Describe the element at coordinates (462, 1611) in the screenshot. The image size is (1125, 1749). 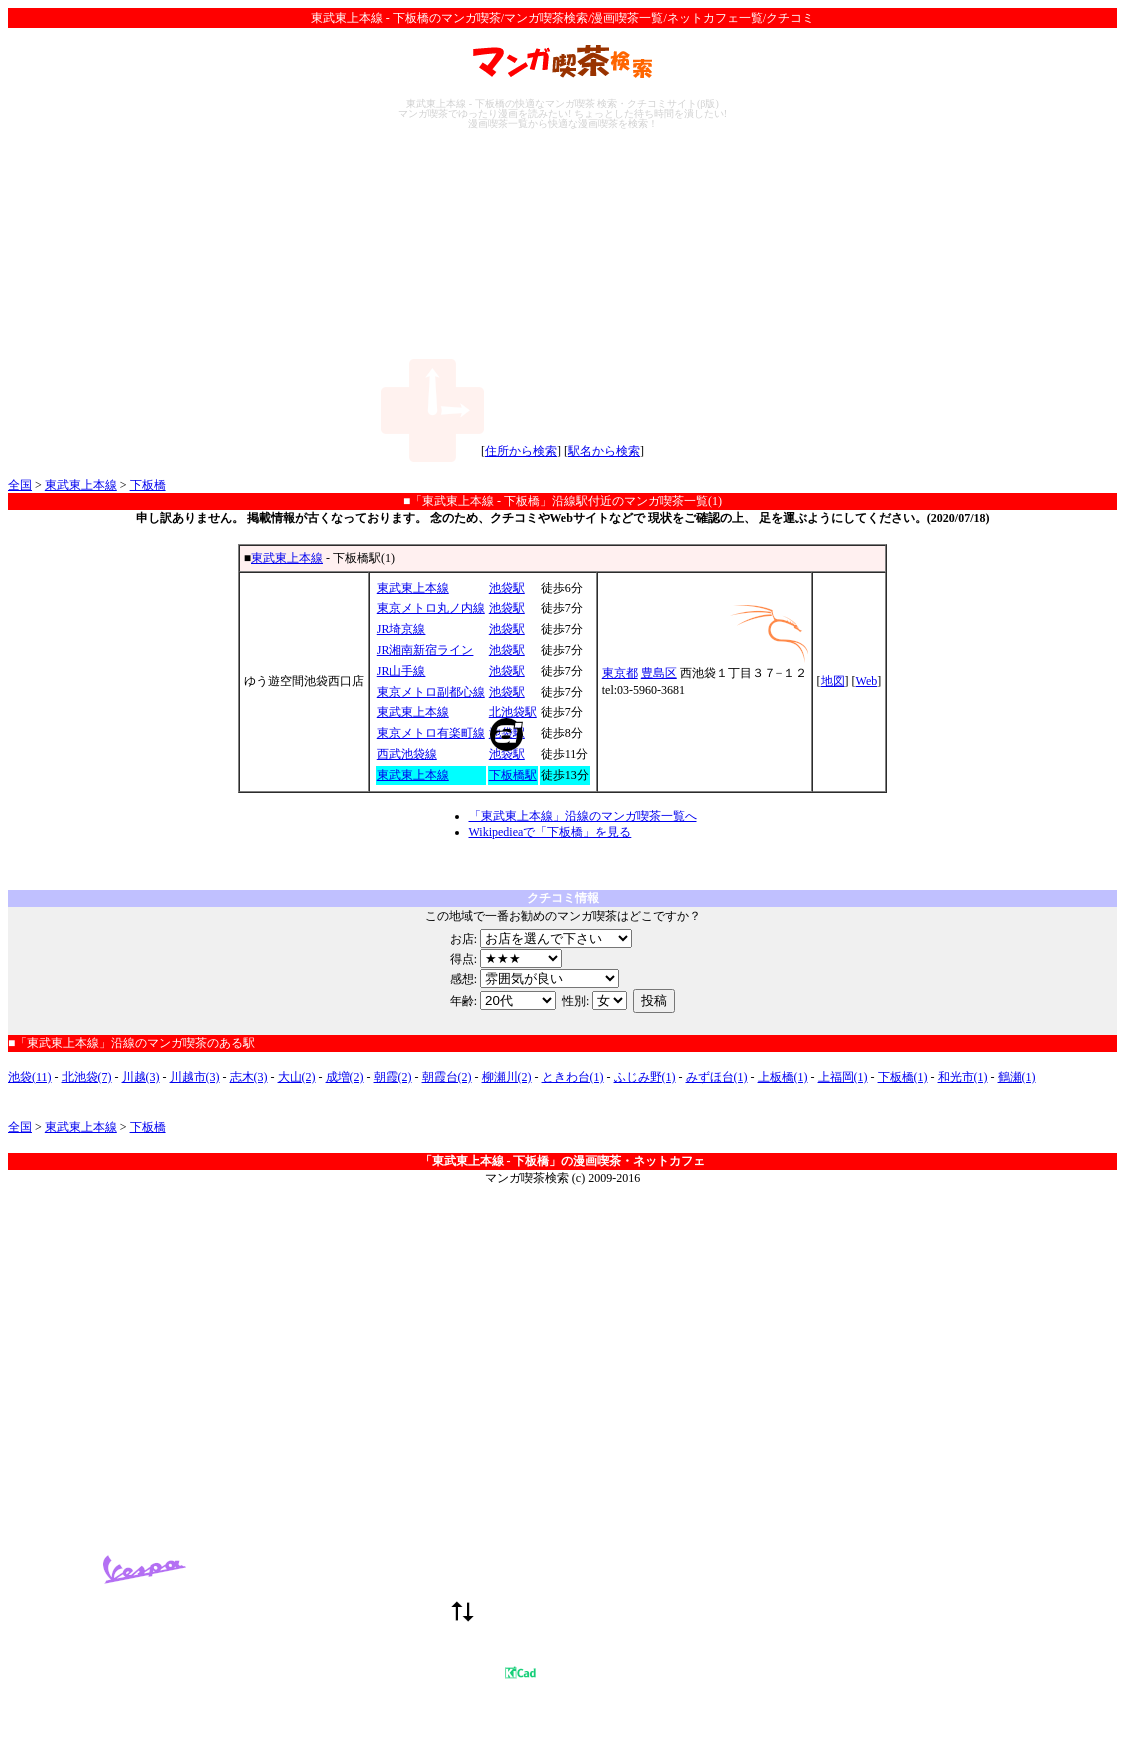
I see `sort items in ascending or descending order` at that location.